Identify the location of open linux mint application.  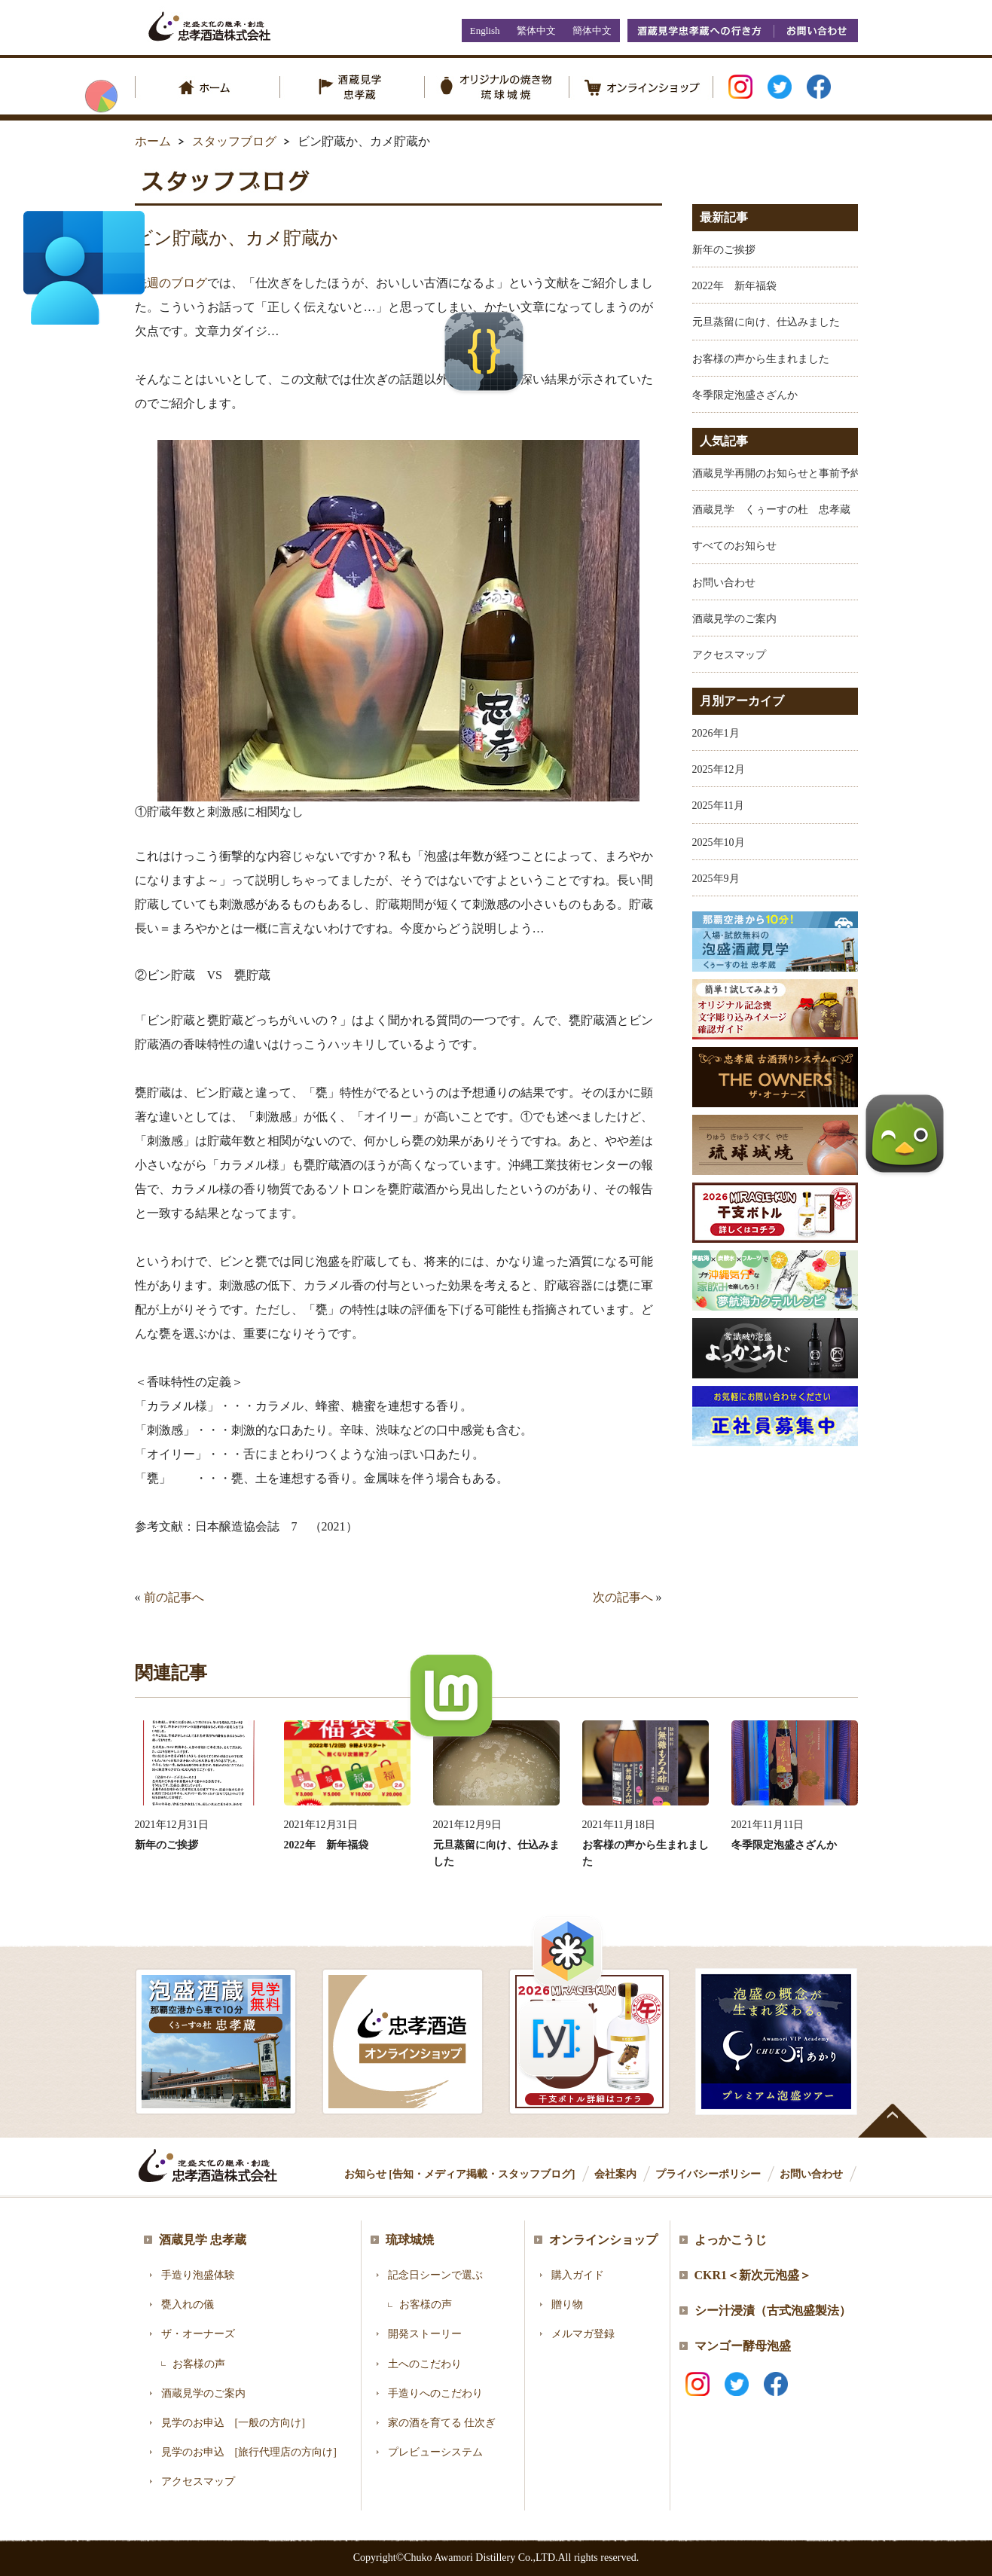
(451, 1695).